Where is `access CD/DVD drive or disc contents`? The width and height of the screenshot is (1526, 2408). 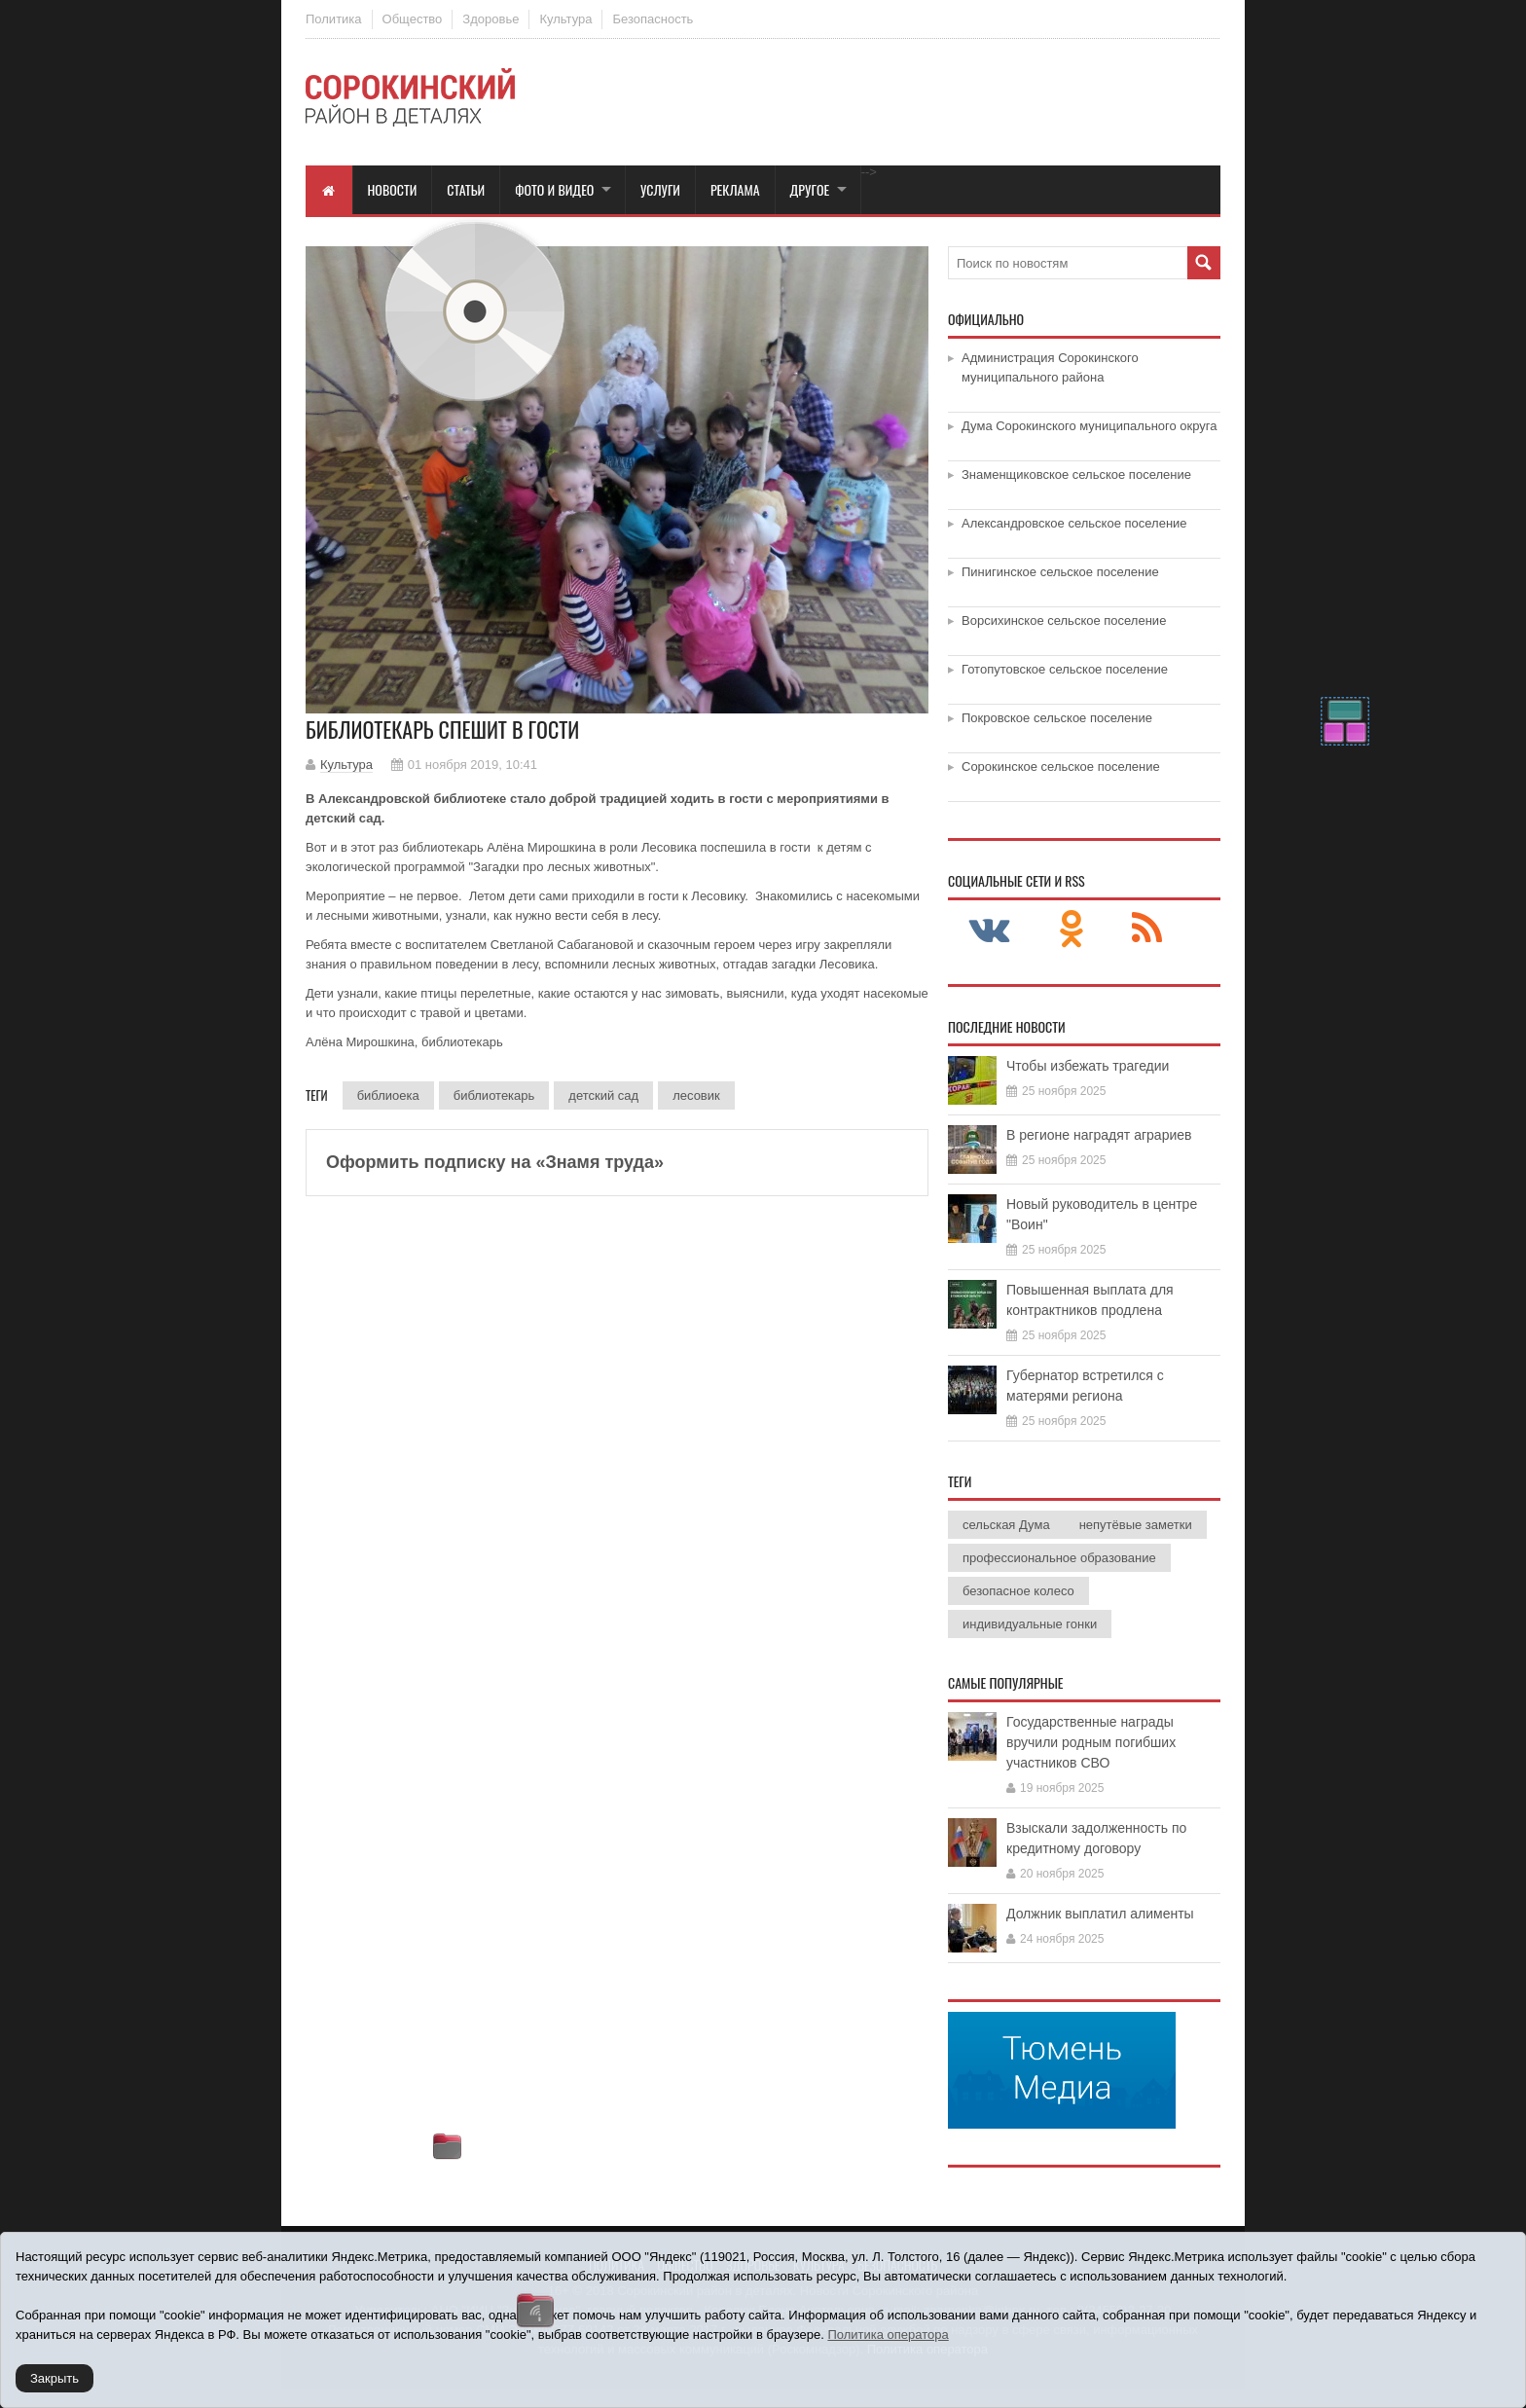
access CD/DVD drive or disc contents is located at coordinates (475, 311).